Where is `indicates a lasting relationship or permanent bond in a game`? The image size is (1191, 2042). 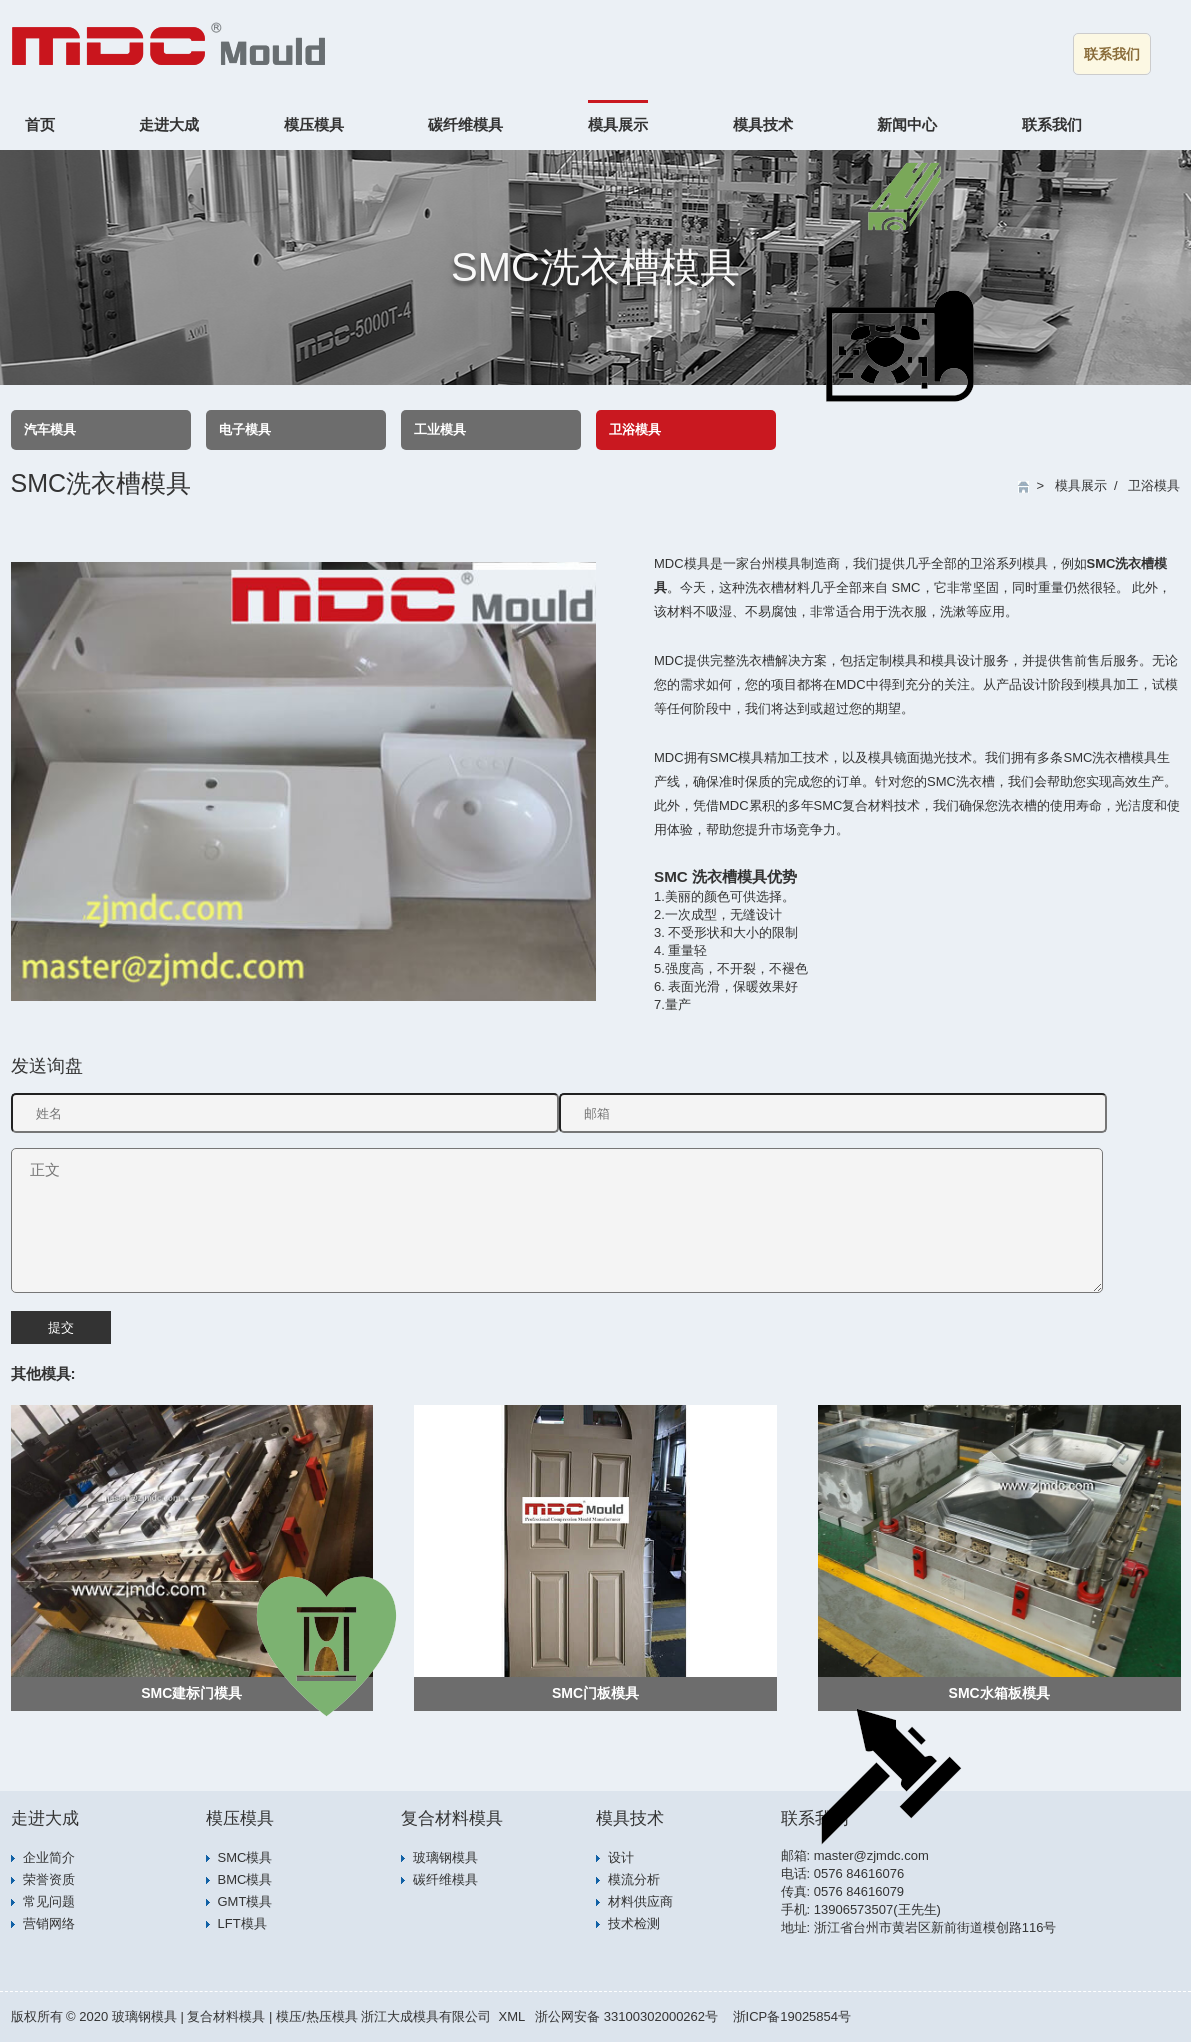 indicates a lasting relationship or permanent bond in a game is located at coordinates (326, 1646).